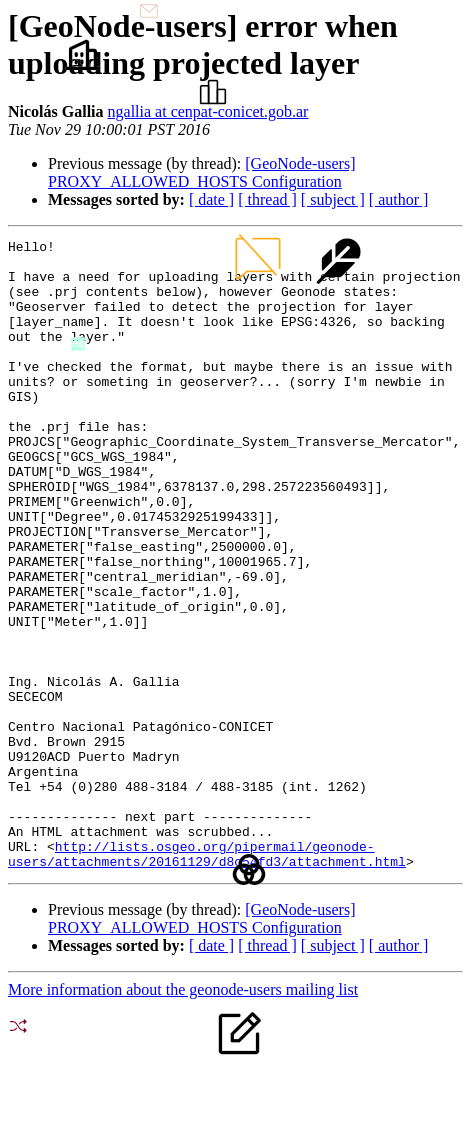 The image size is (471, 1133). What do you see at coordinates (78, 344) in the screenshot?
I see `format text as heading level 5` at bounding box center [78, 344].